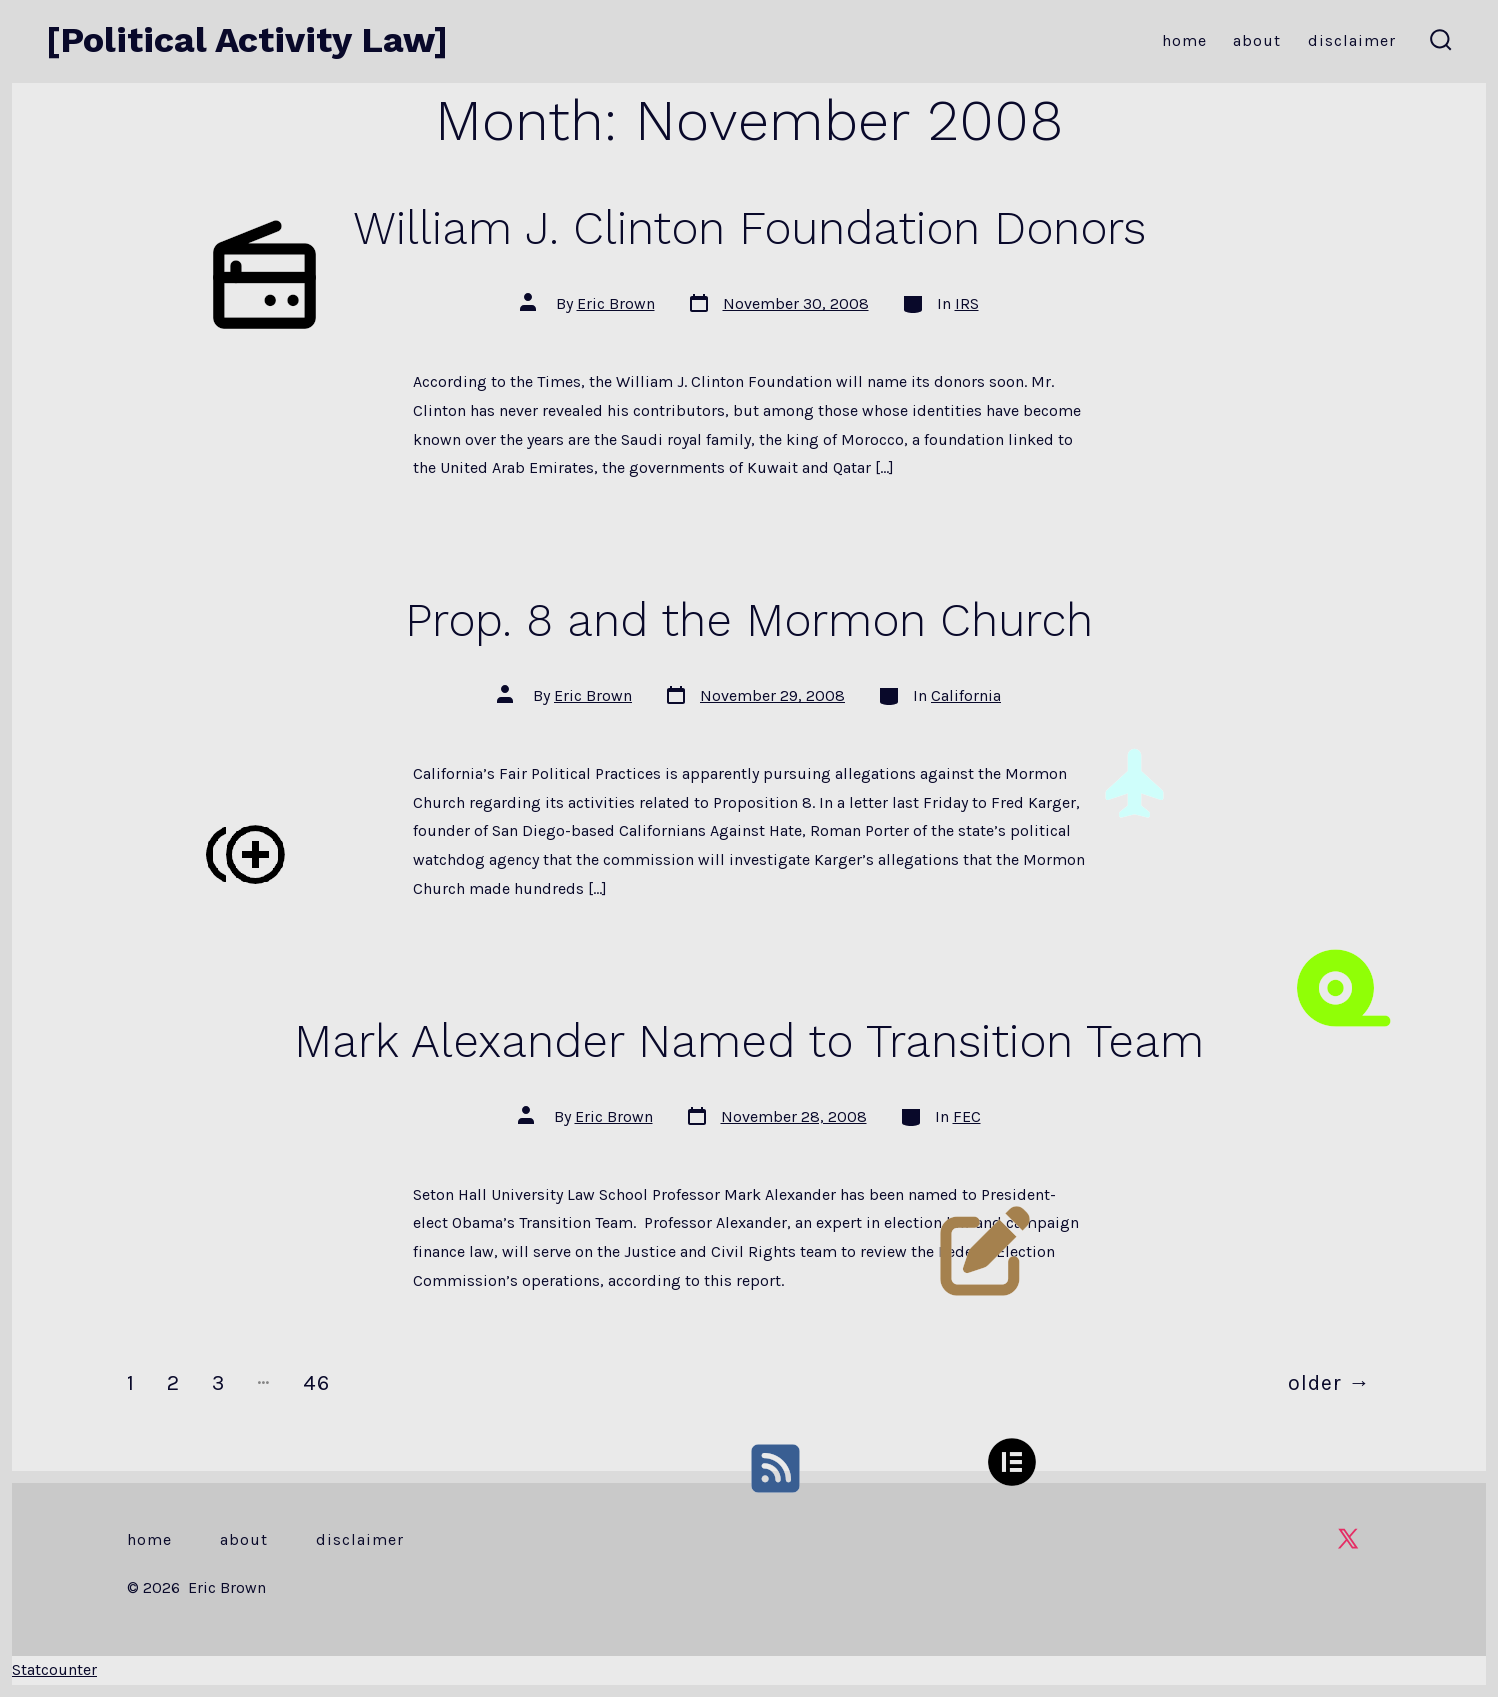 This screenshot has height=1697, width=1498. Describe the element at coordinates (1012, 1462) in the screenshot. I see `elementor website builder logo` at that location.